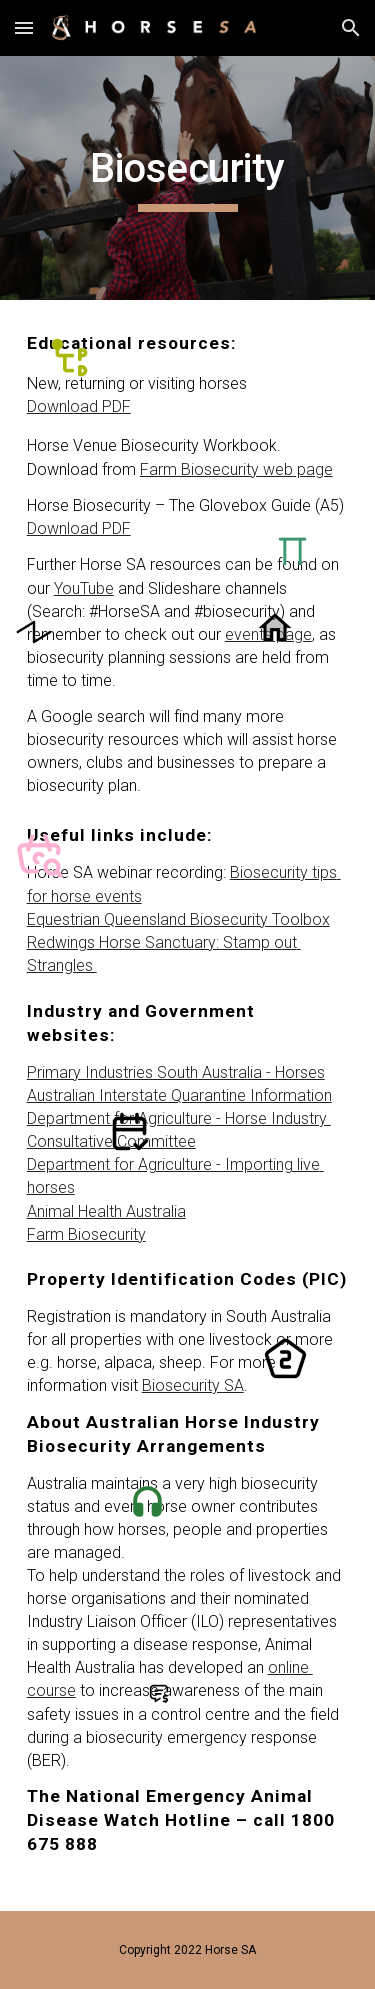 This screenshot has height=1989, width=375. I want to click on indicates step 2 in a multi-step process, so click(285, 1359).